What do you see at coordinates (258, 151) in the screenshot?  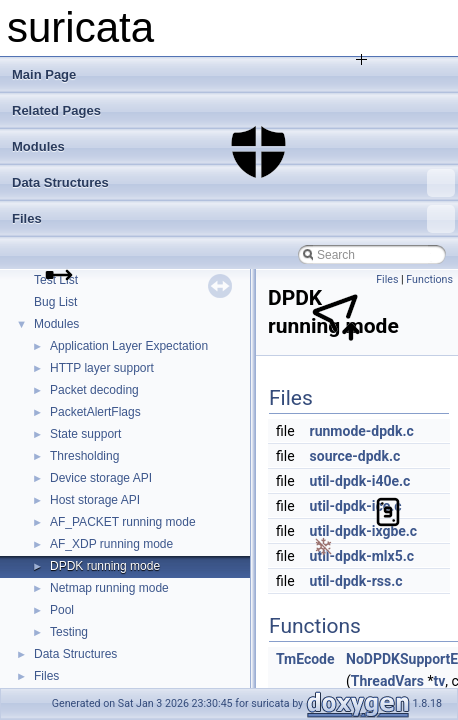 I see `privacy or security settings` at bounding box center [258, 151].